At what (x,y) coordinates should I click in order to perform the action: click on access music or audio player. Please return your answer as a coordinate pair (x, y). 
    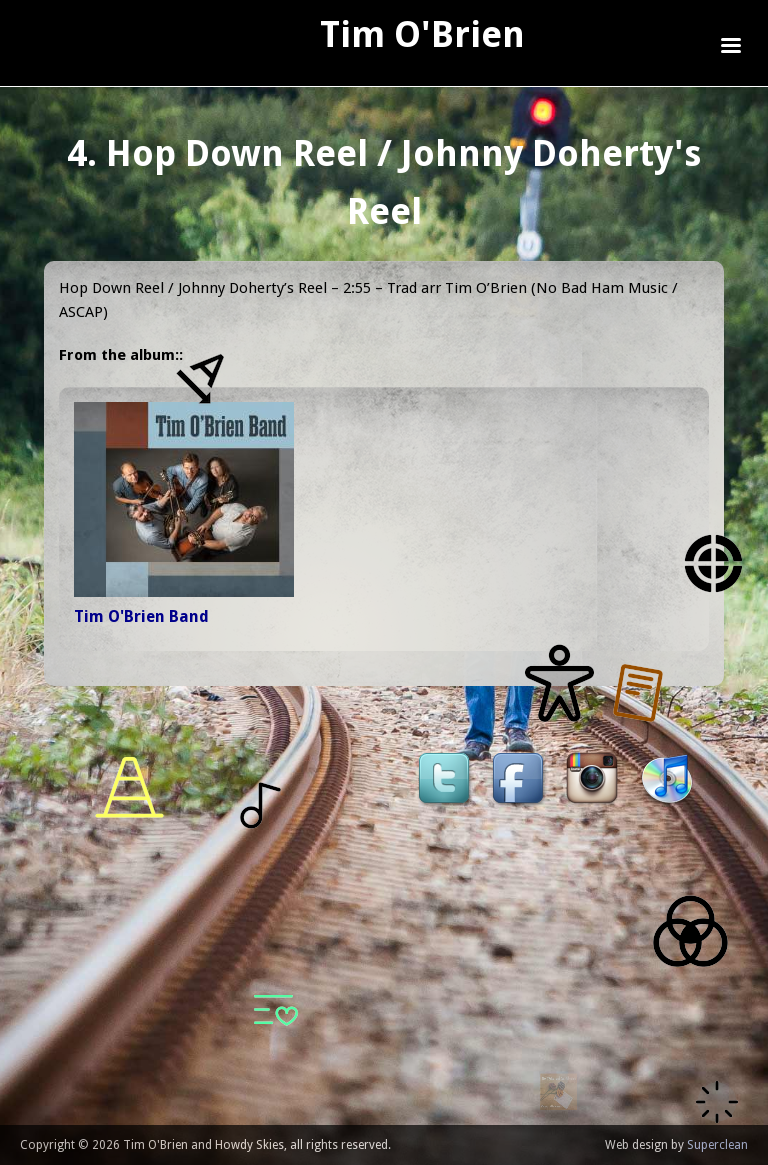
    Looking at the image, I should click on (260, 804).